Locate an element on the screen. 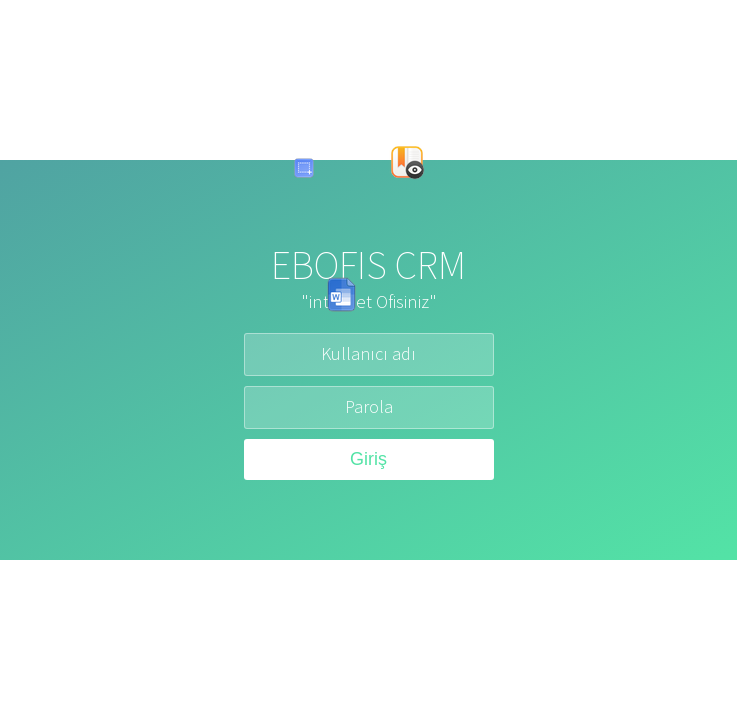 The image size is (737, 720). take a screenshot is located at coordinates (304, 168).